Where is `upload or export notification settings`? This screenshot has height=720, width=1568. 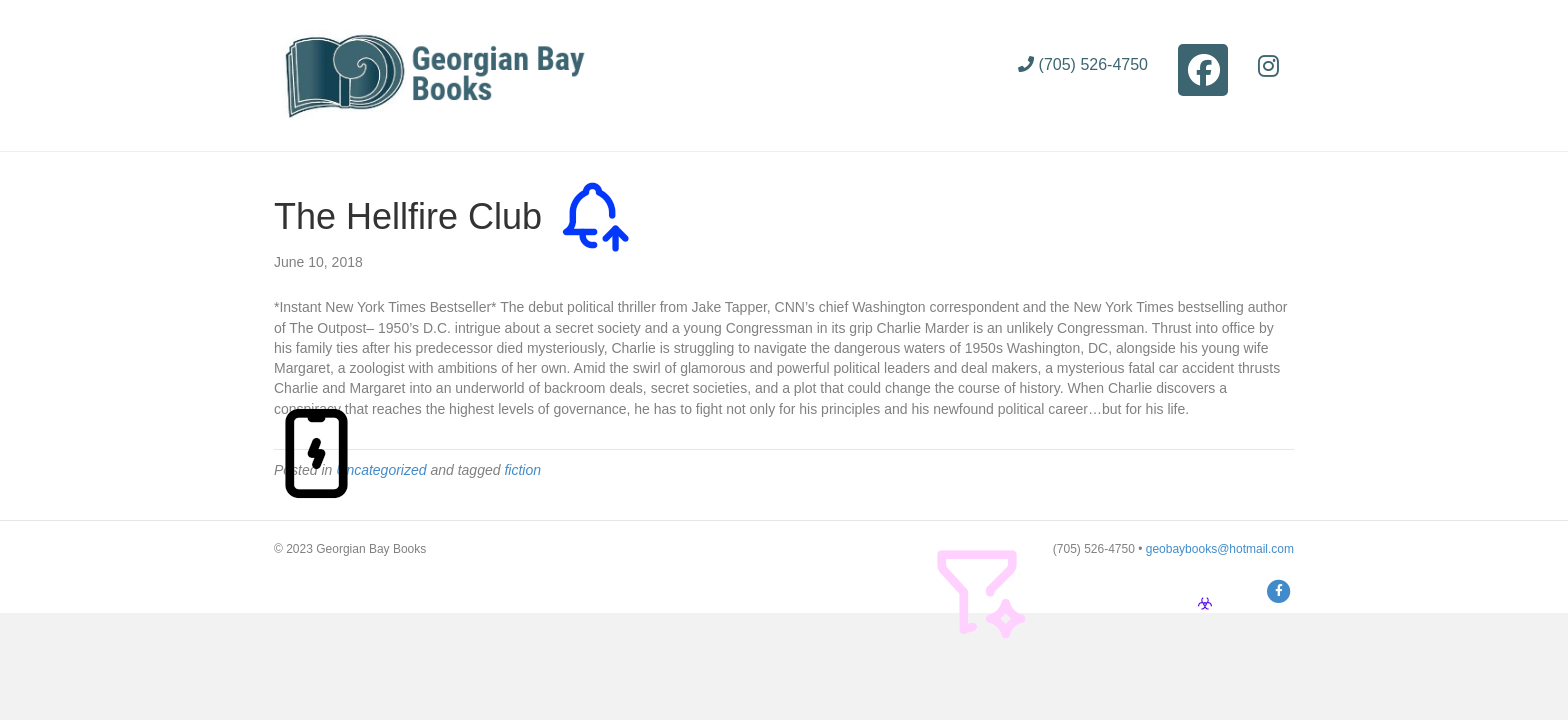 upload or export notification settings is located at coordinates (592, 215).